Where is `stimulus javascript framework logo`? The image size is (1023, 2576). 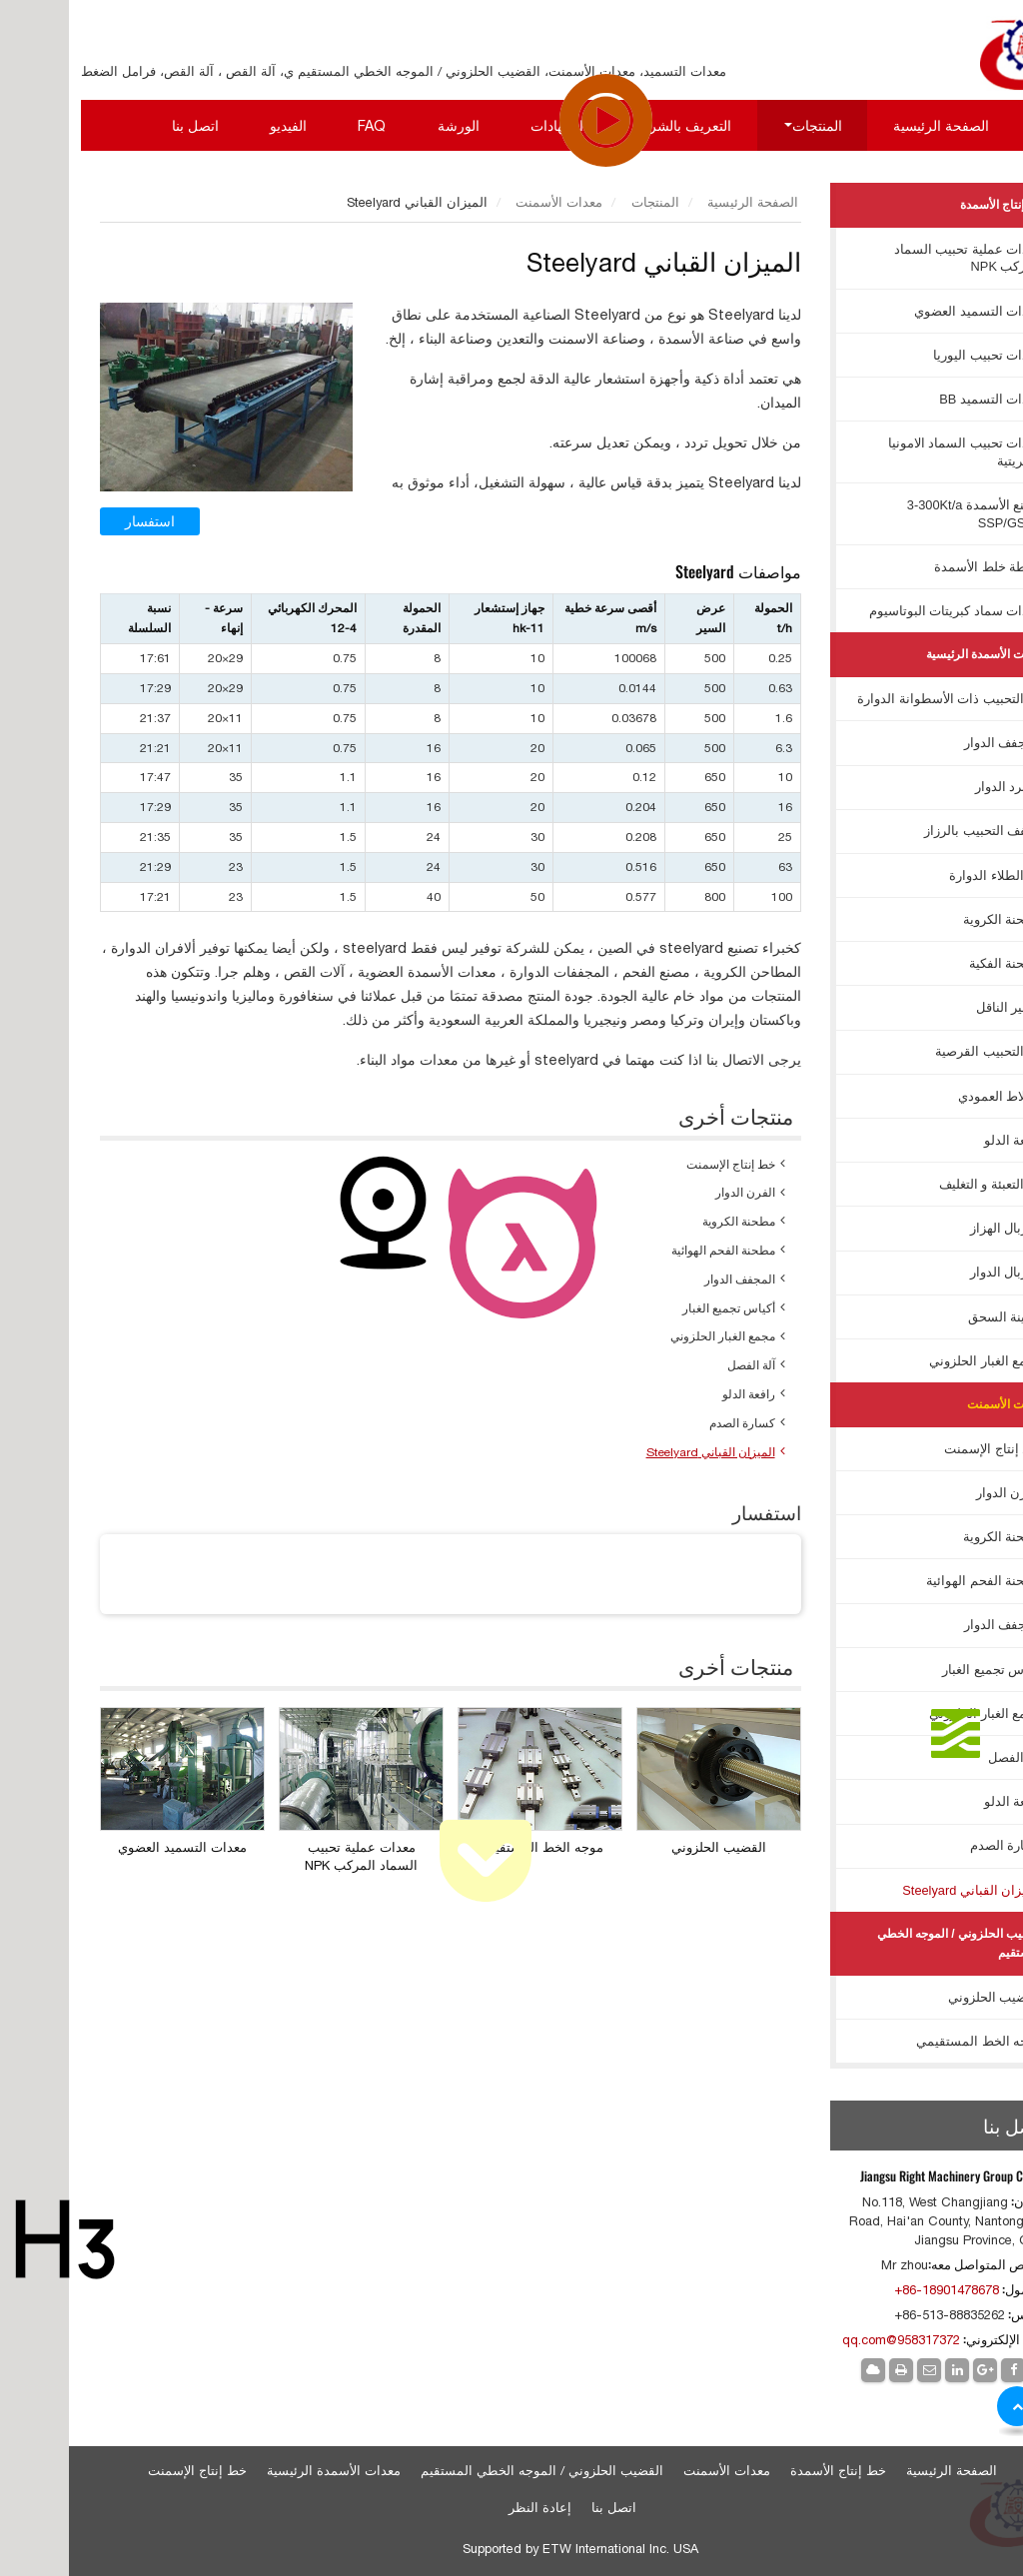
stimulus javascript framework logo is located at coordinates (955, 1733).